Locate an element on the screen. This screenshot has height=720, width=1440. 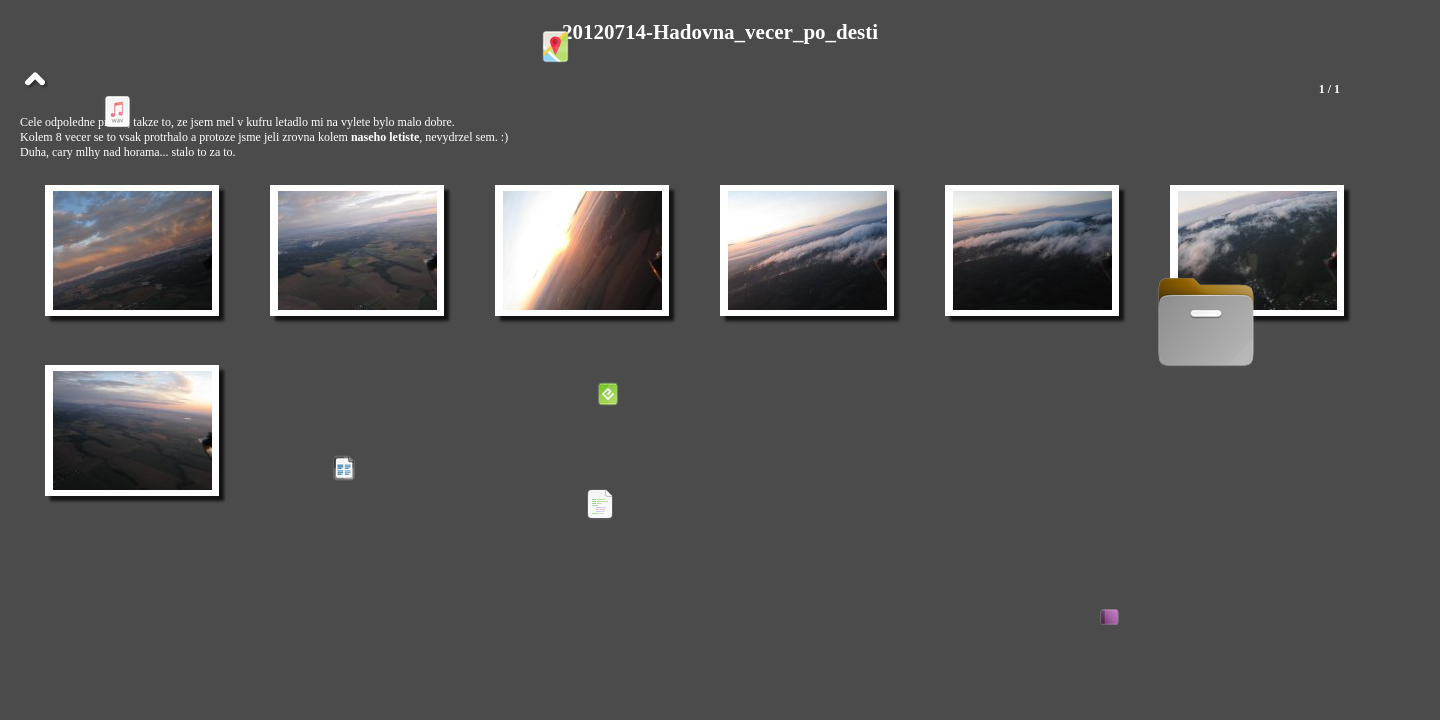
an epub ebook file is located at coordinates (608, 394).